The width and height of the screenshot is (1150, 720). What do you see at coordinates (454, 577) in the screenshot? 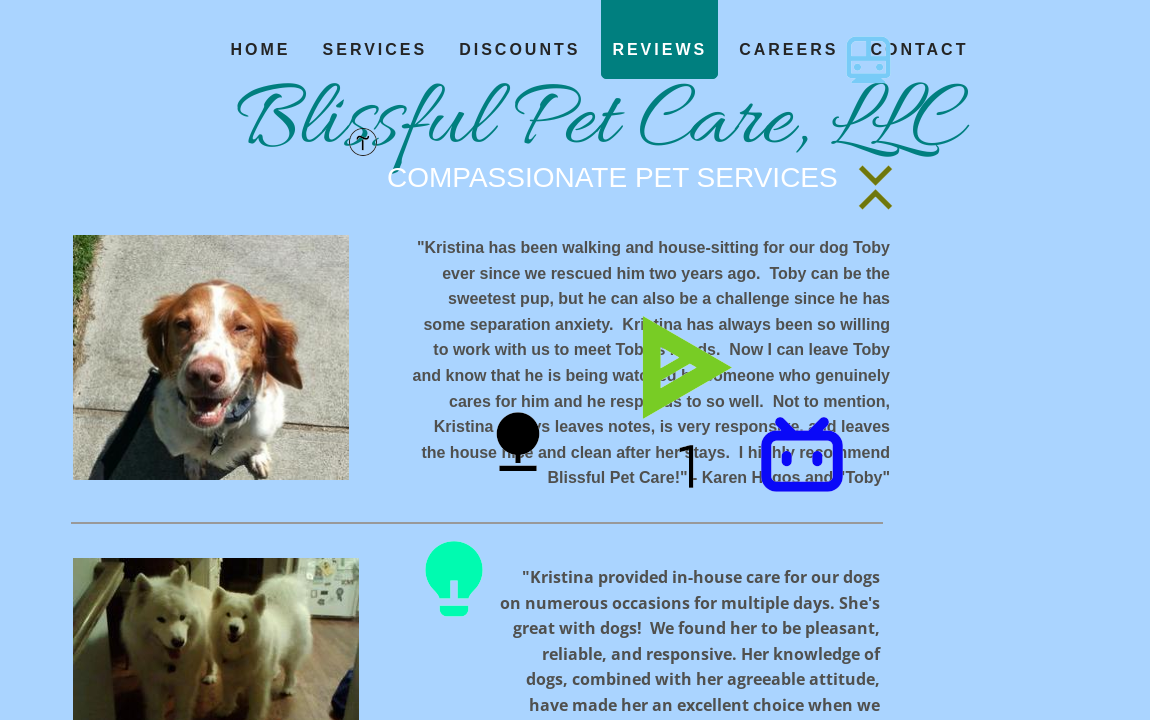
I see `access tips or helpful suggestions` at bounding box center [454, 577].